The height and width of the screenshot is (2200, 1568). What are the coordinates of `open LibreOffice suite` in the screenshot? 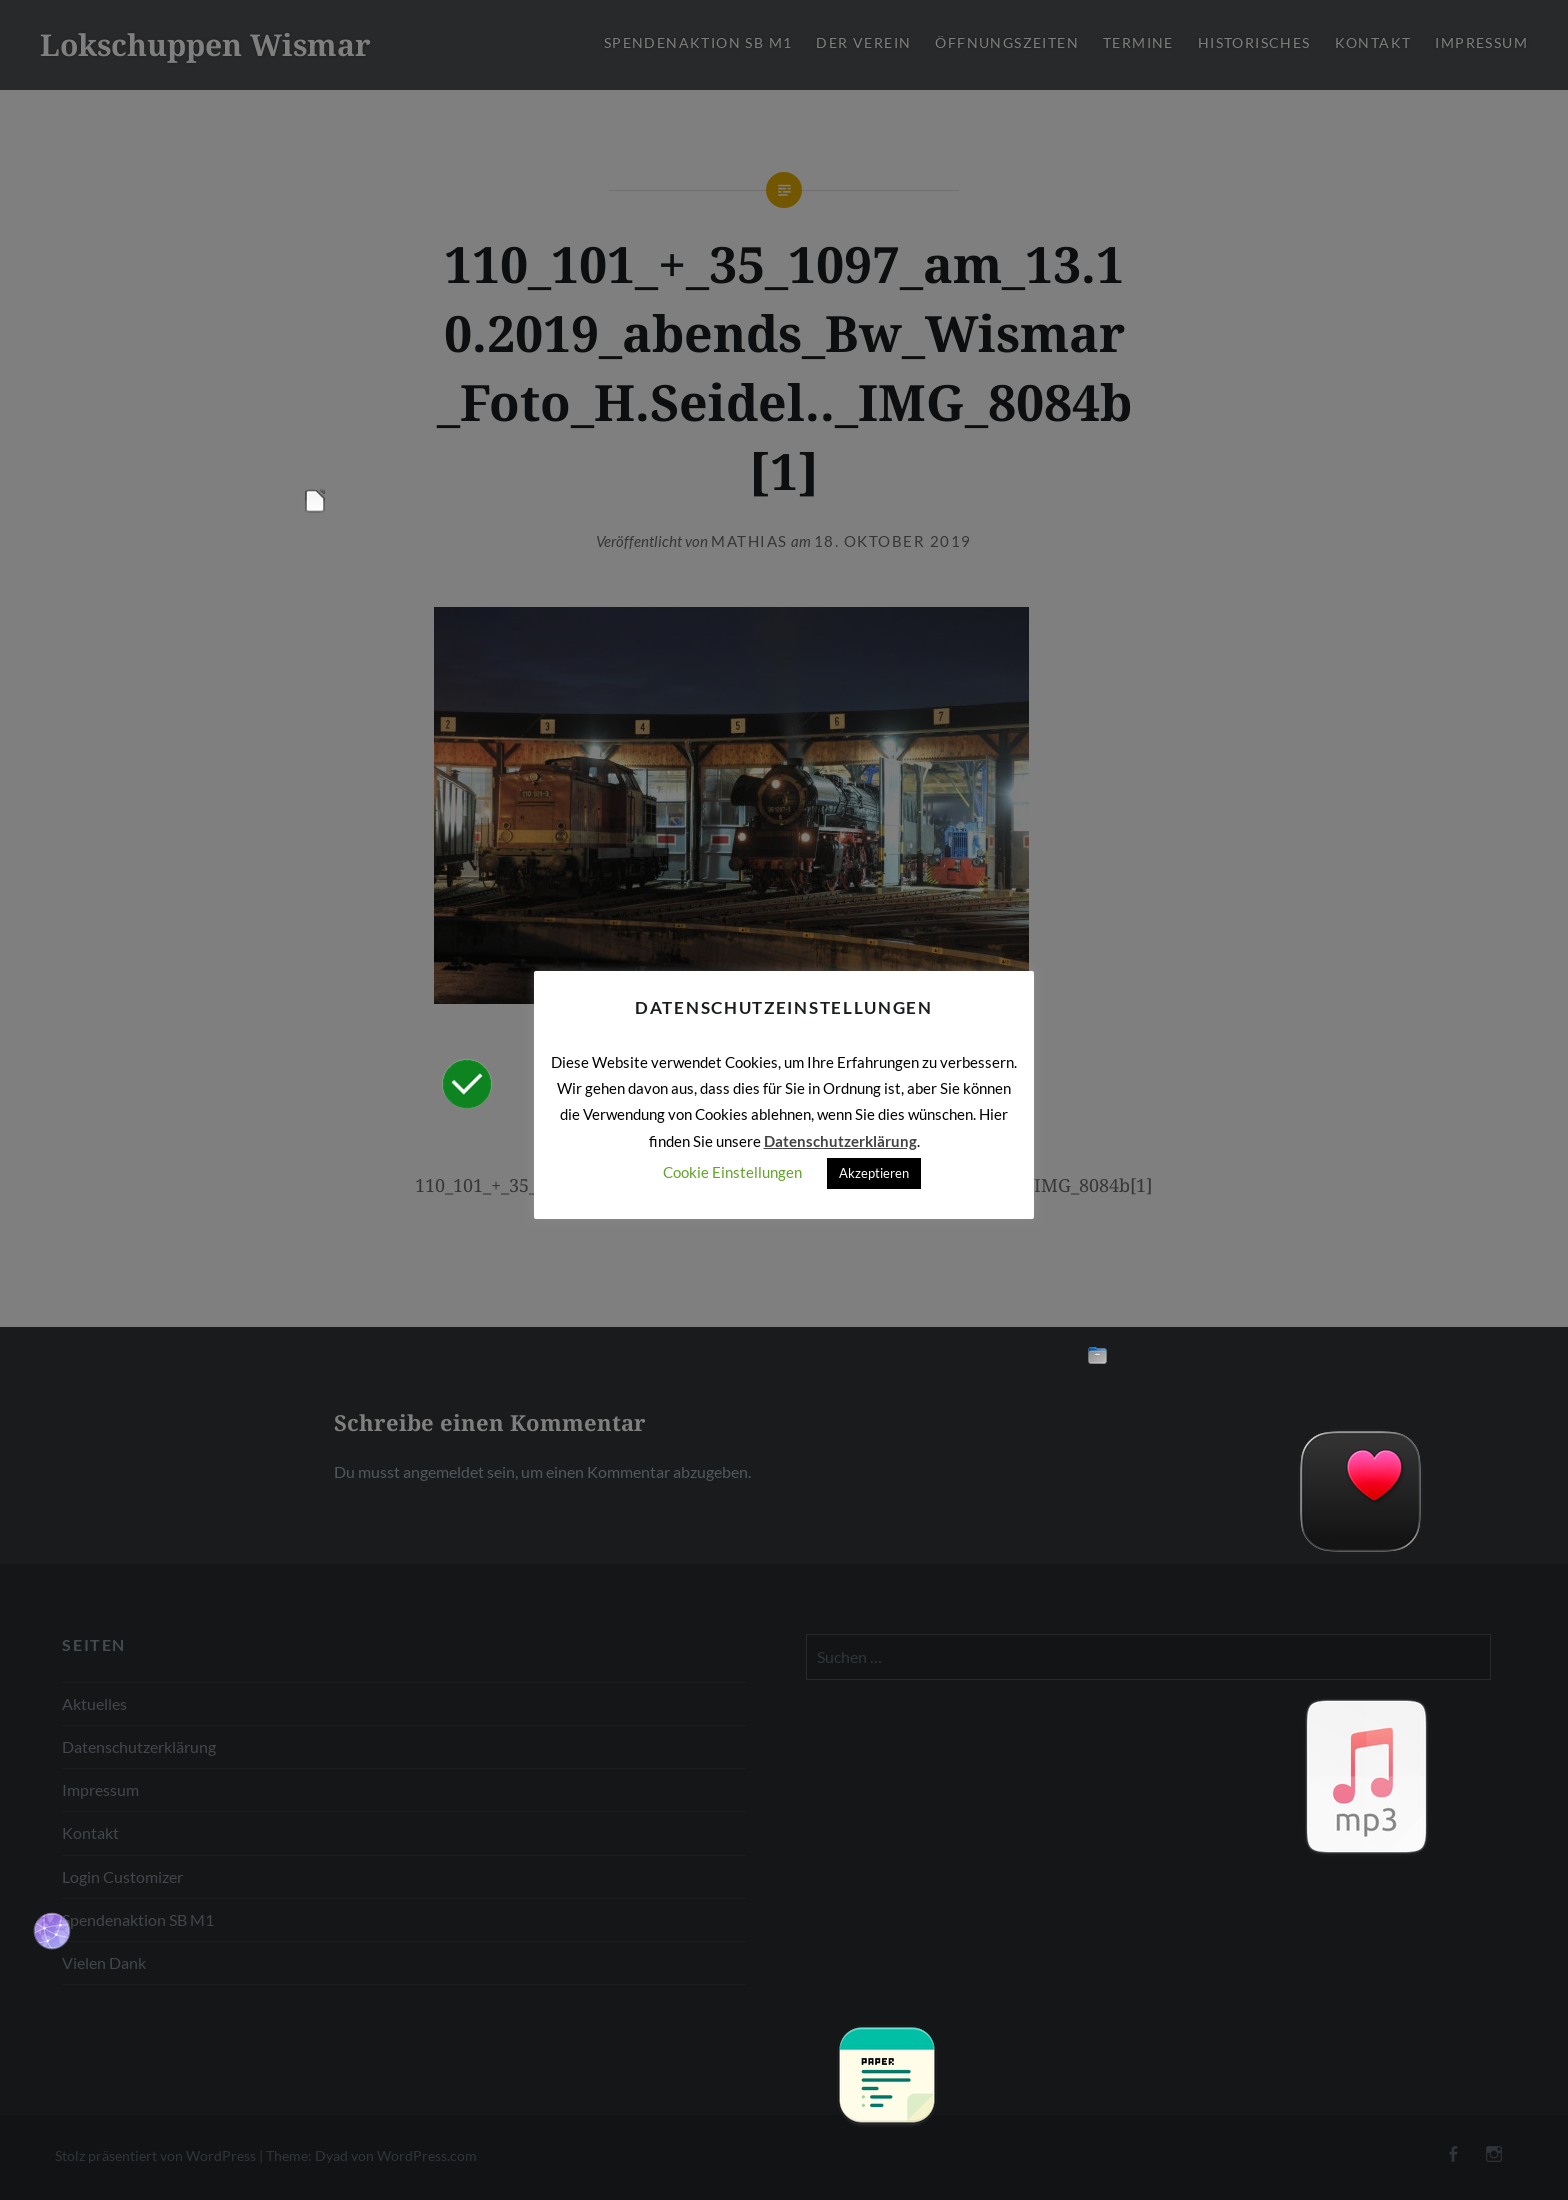 It's located at (315, 501).